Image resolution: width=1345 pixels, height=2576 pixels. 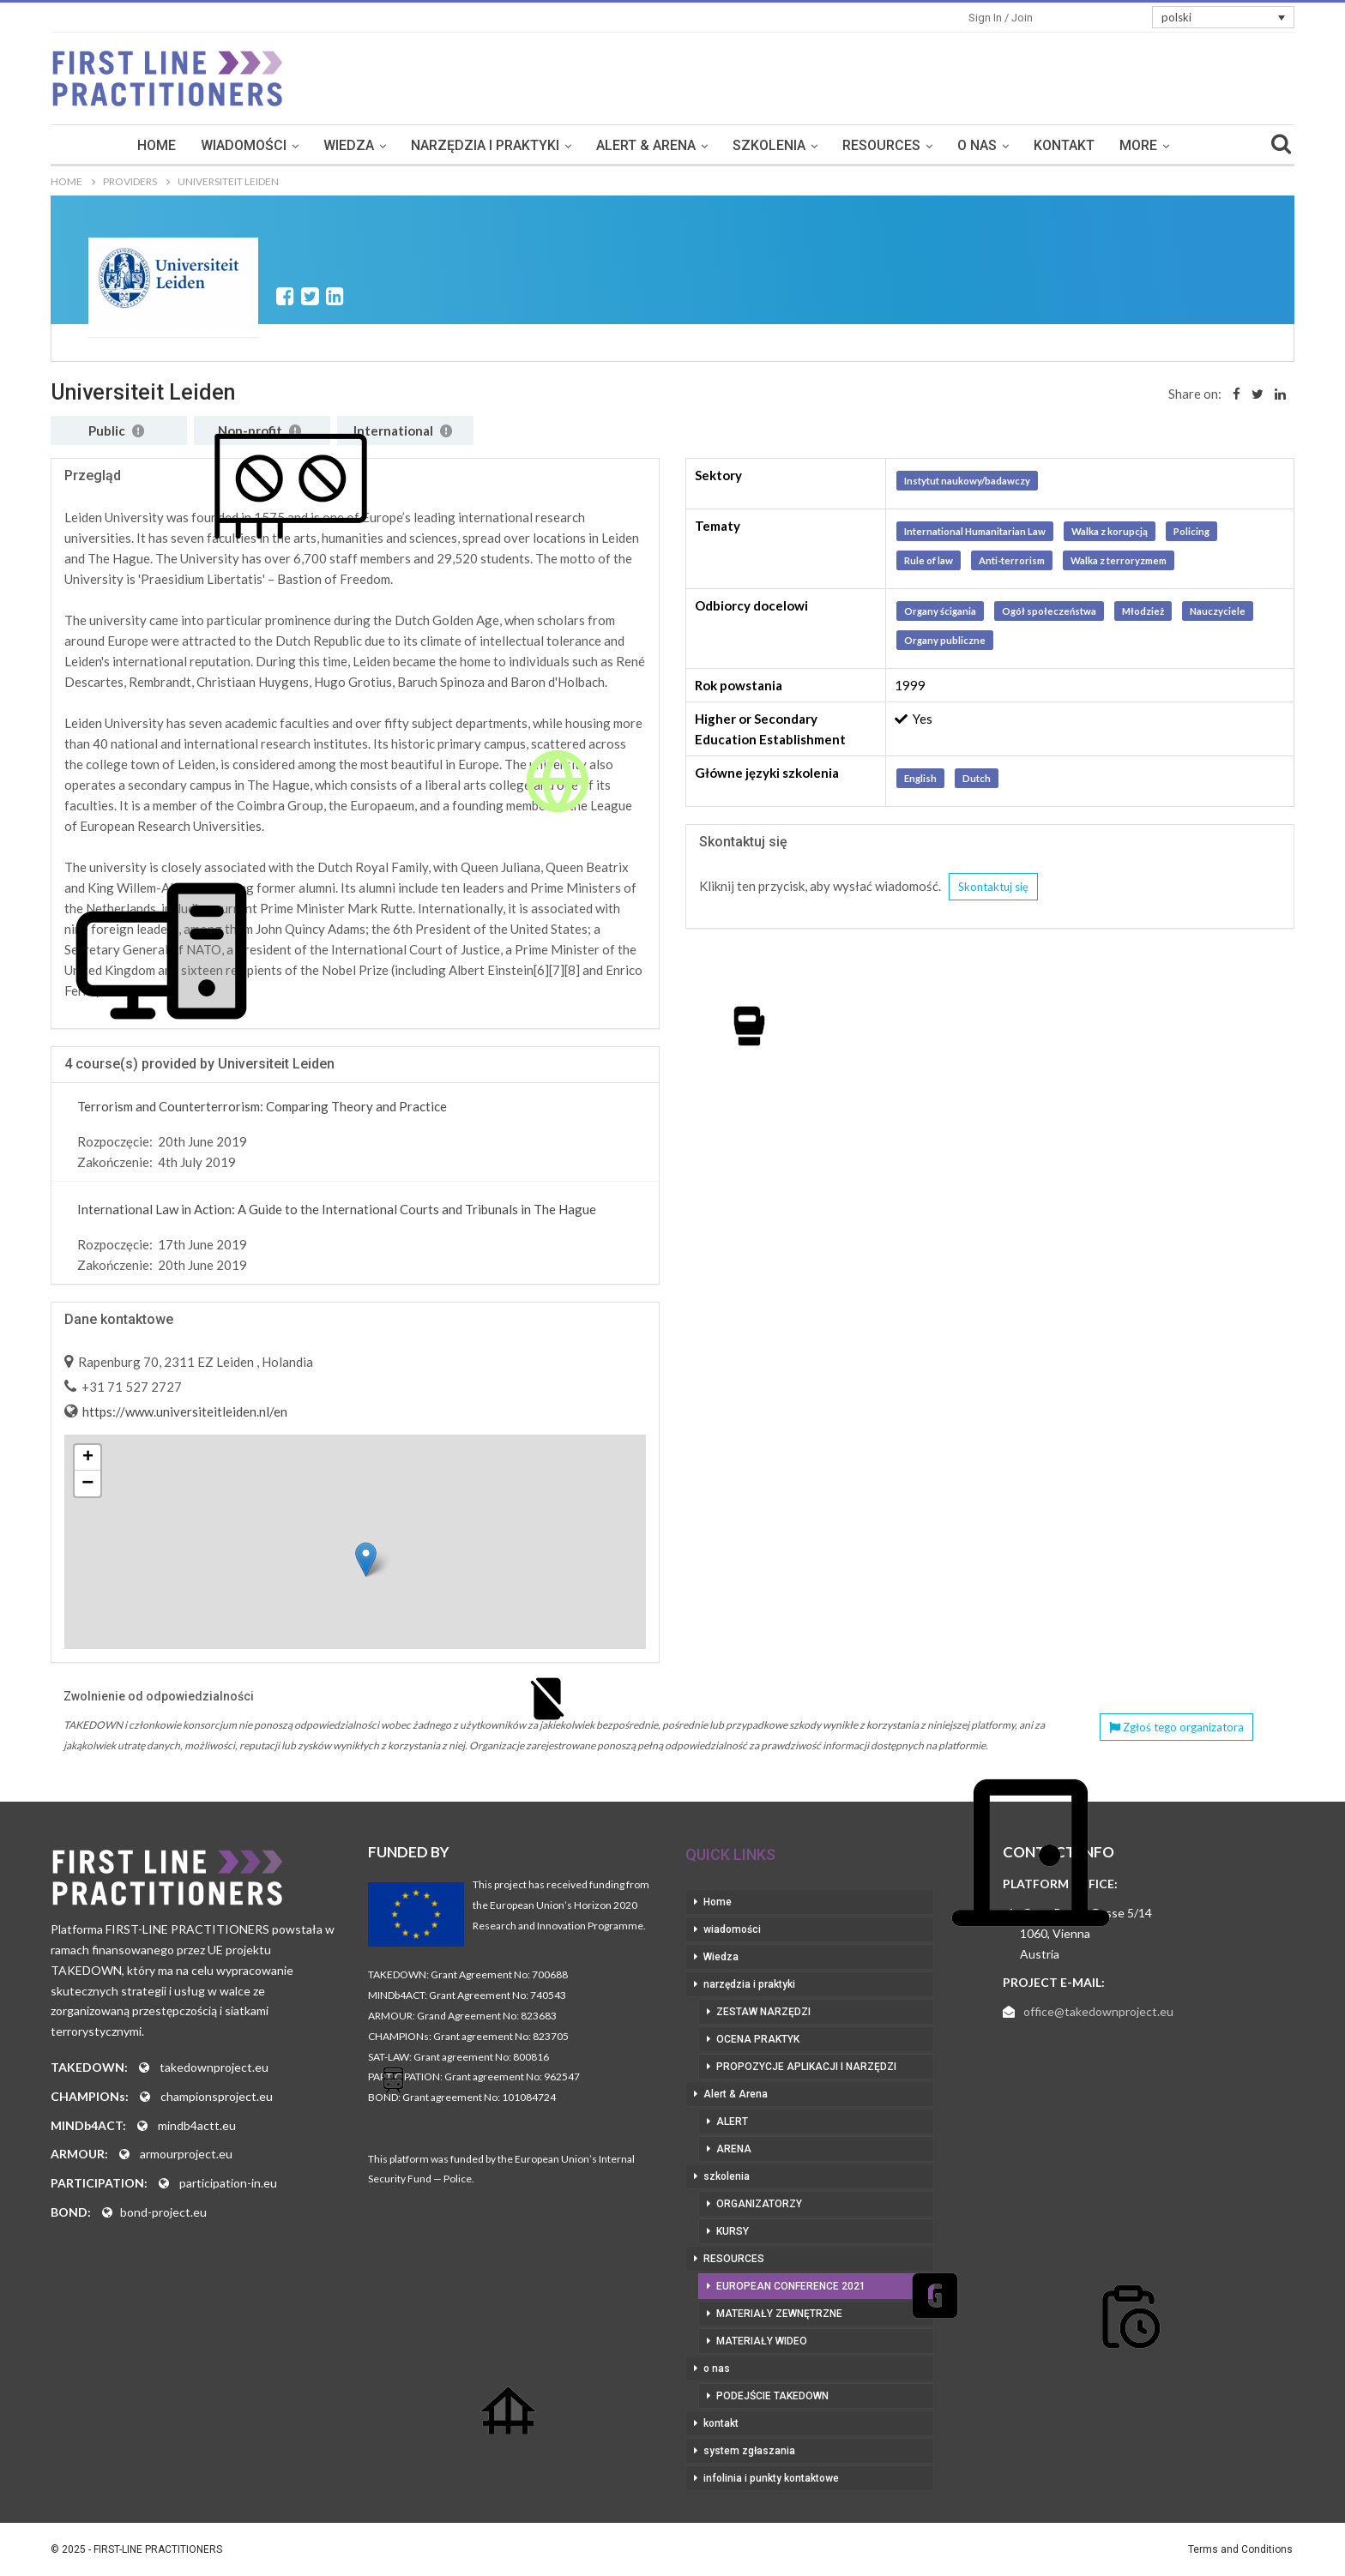 I want to click on access train schedules or rail services, so click(x=393, y=2079).